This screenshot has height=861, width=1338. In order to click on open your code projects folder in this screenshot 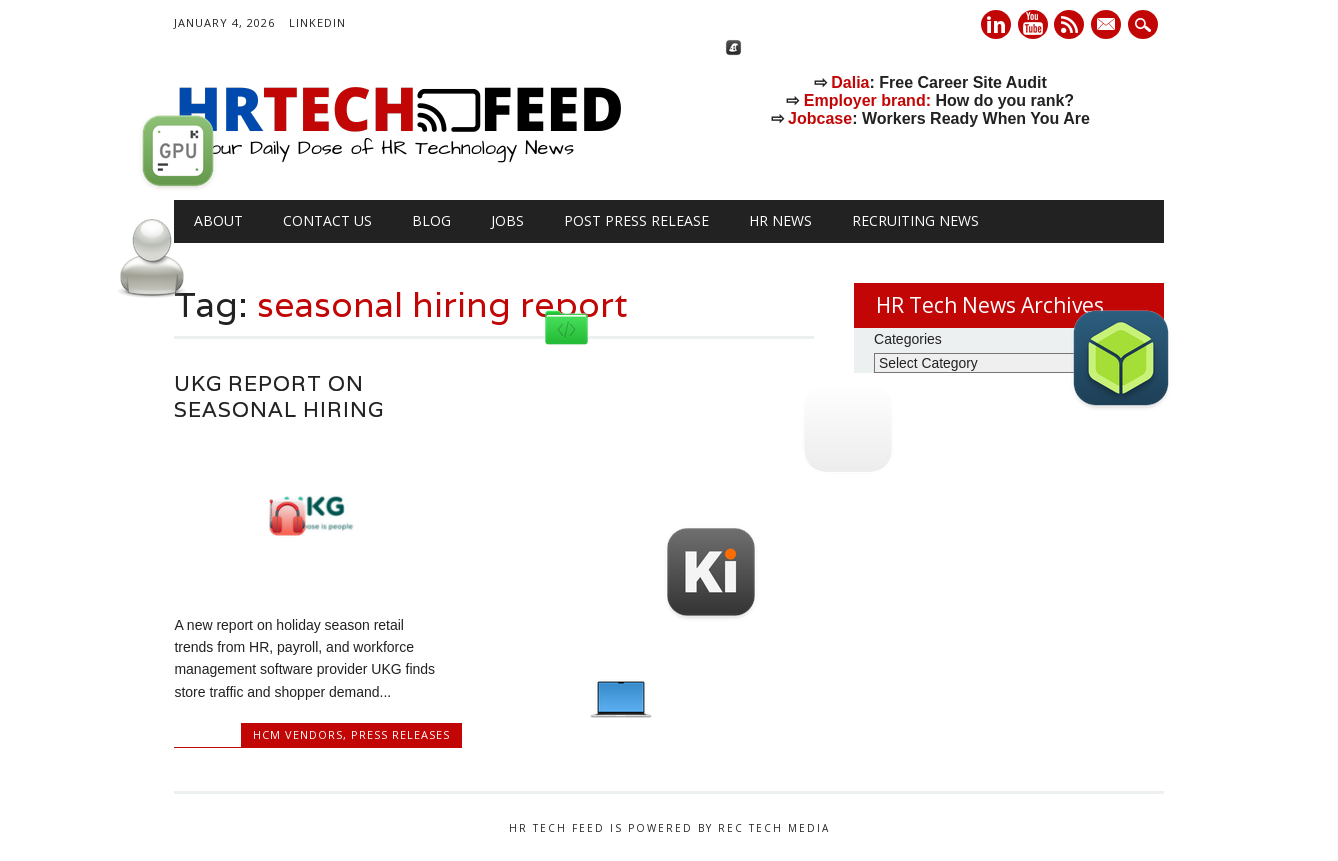, I will do `click(566, 327)`.